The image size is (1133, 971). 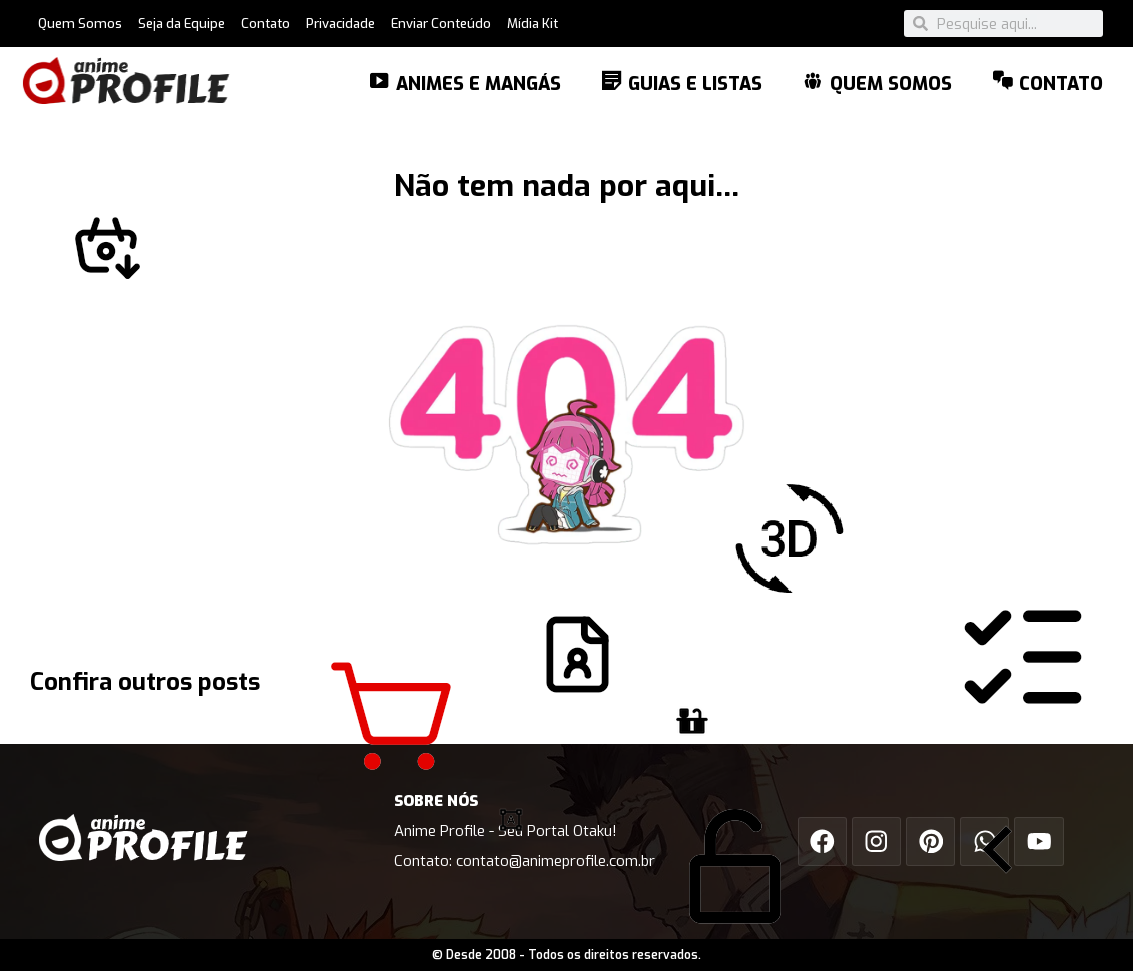 What do you see at coordinates (511, 820) in the screenshot?
I see `format or edit text box properties` at bounding box center [511, 820].